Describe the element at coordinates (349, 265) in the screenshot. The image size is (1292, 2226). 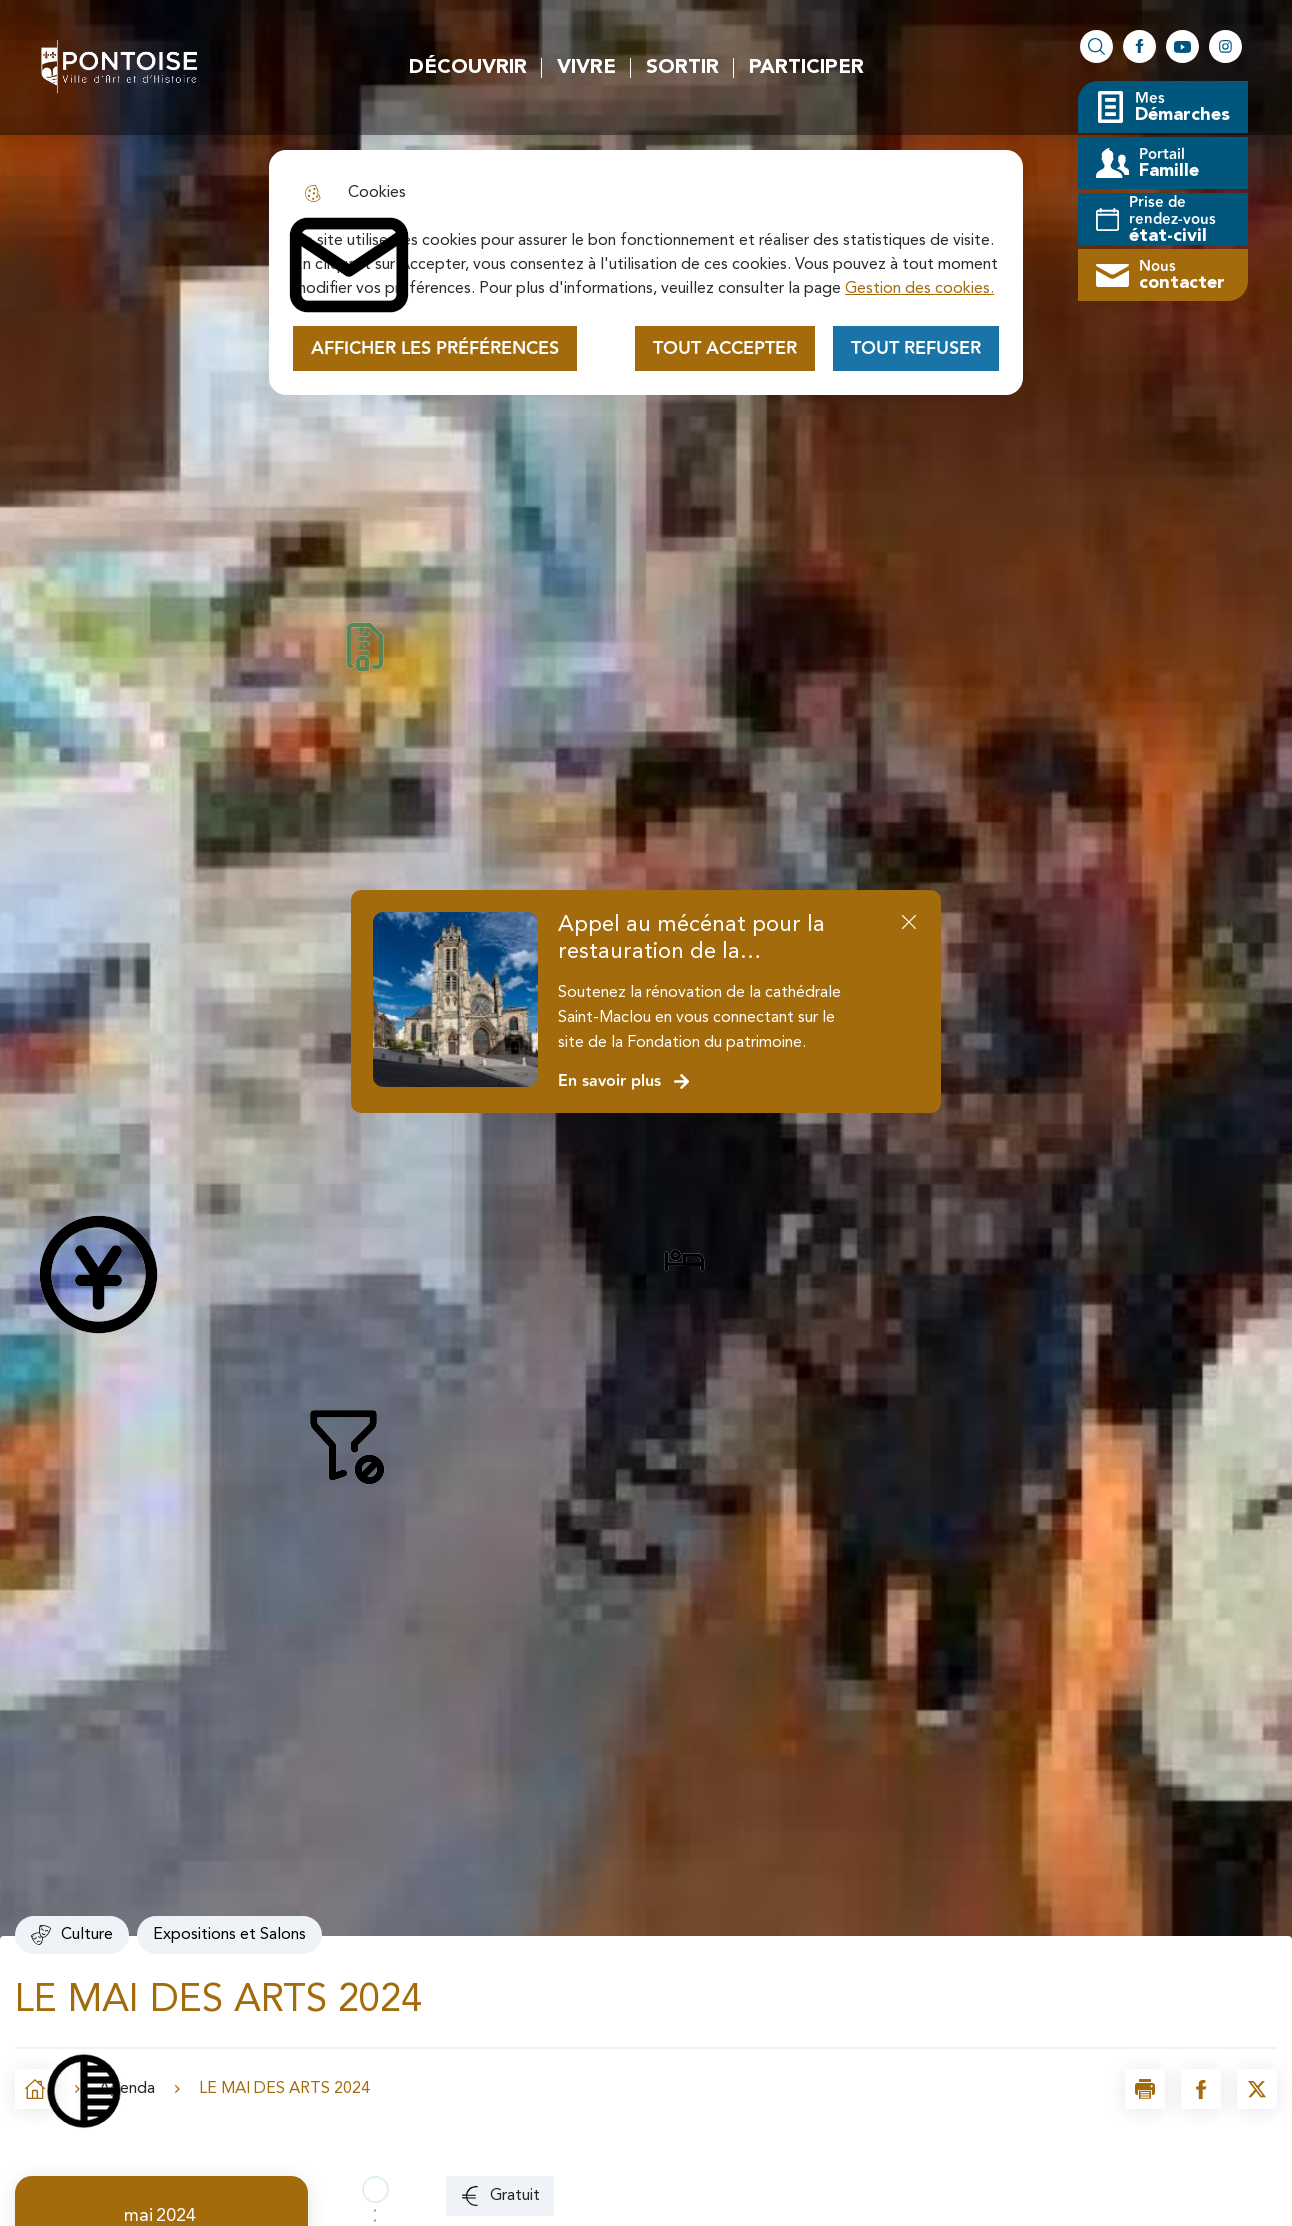
I see `open your email inbox` at that location.